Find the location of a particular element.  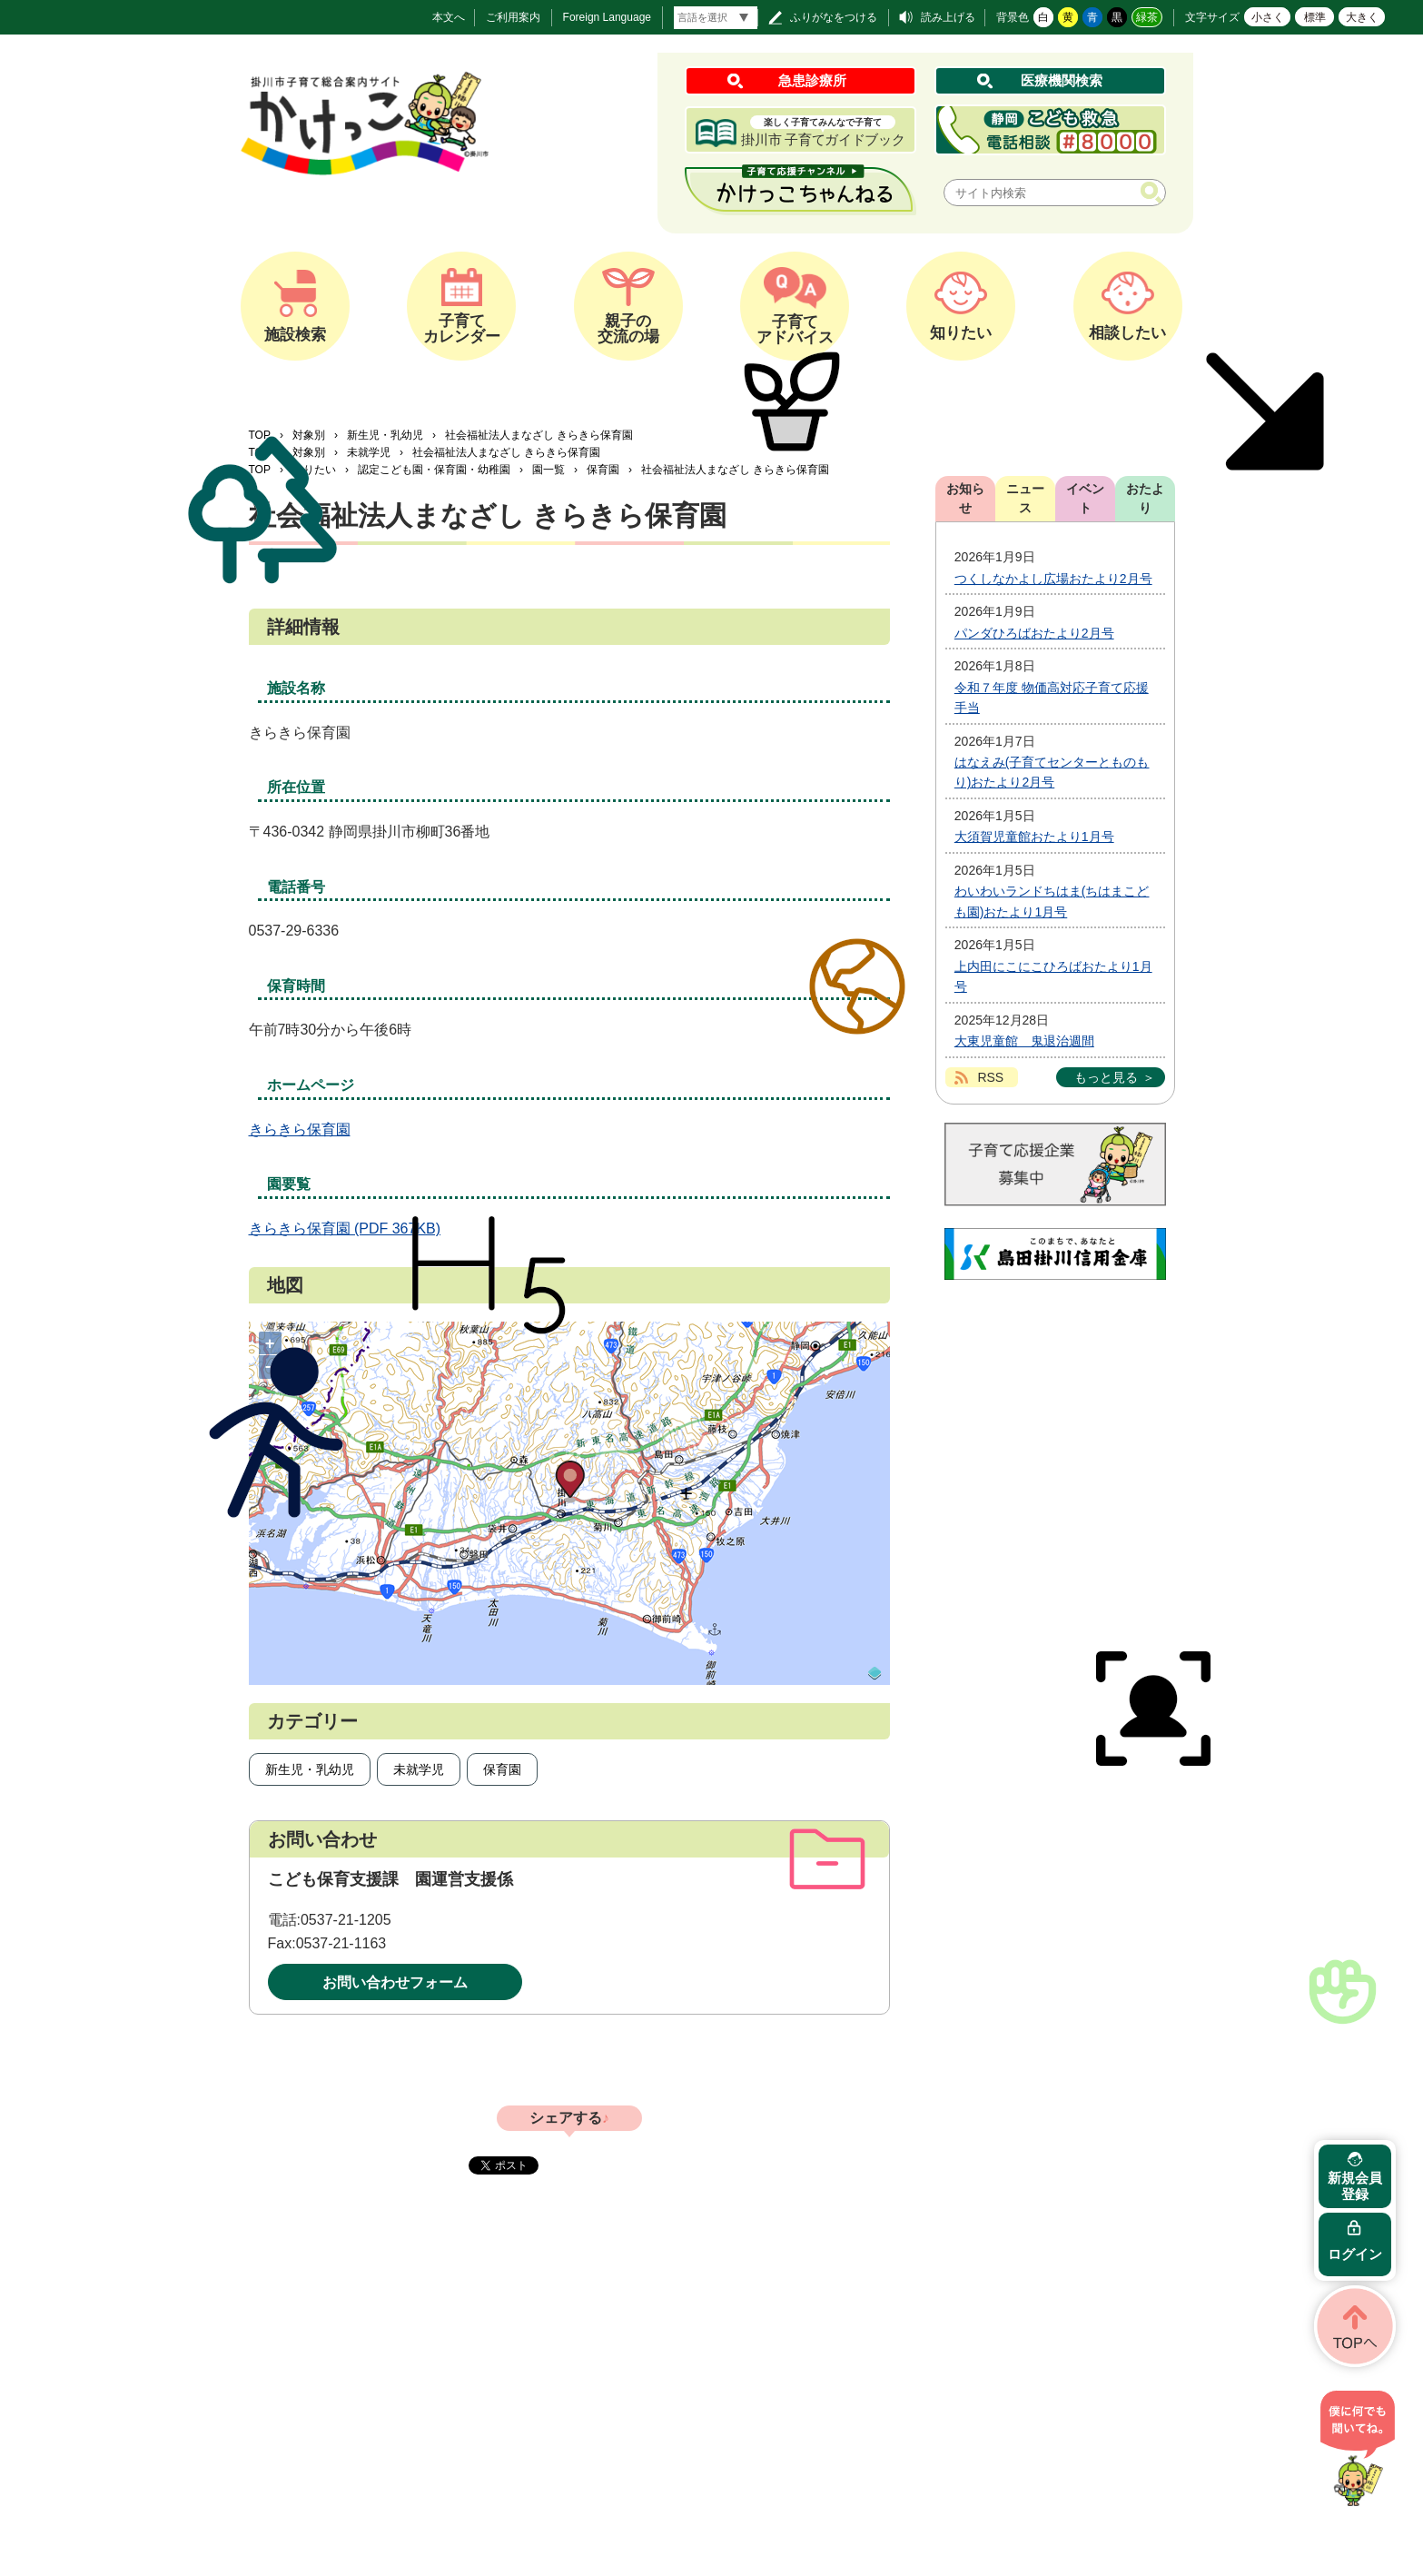

navigate to the bottom-right corner is located at coordinates (1265, 411).